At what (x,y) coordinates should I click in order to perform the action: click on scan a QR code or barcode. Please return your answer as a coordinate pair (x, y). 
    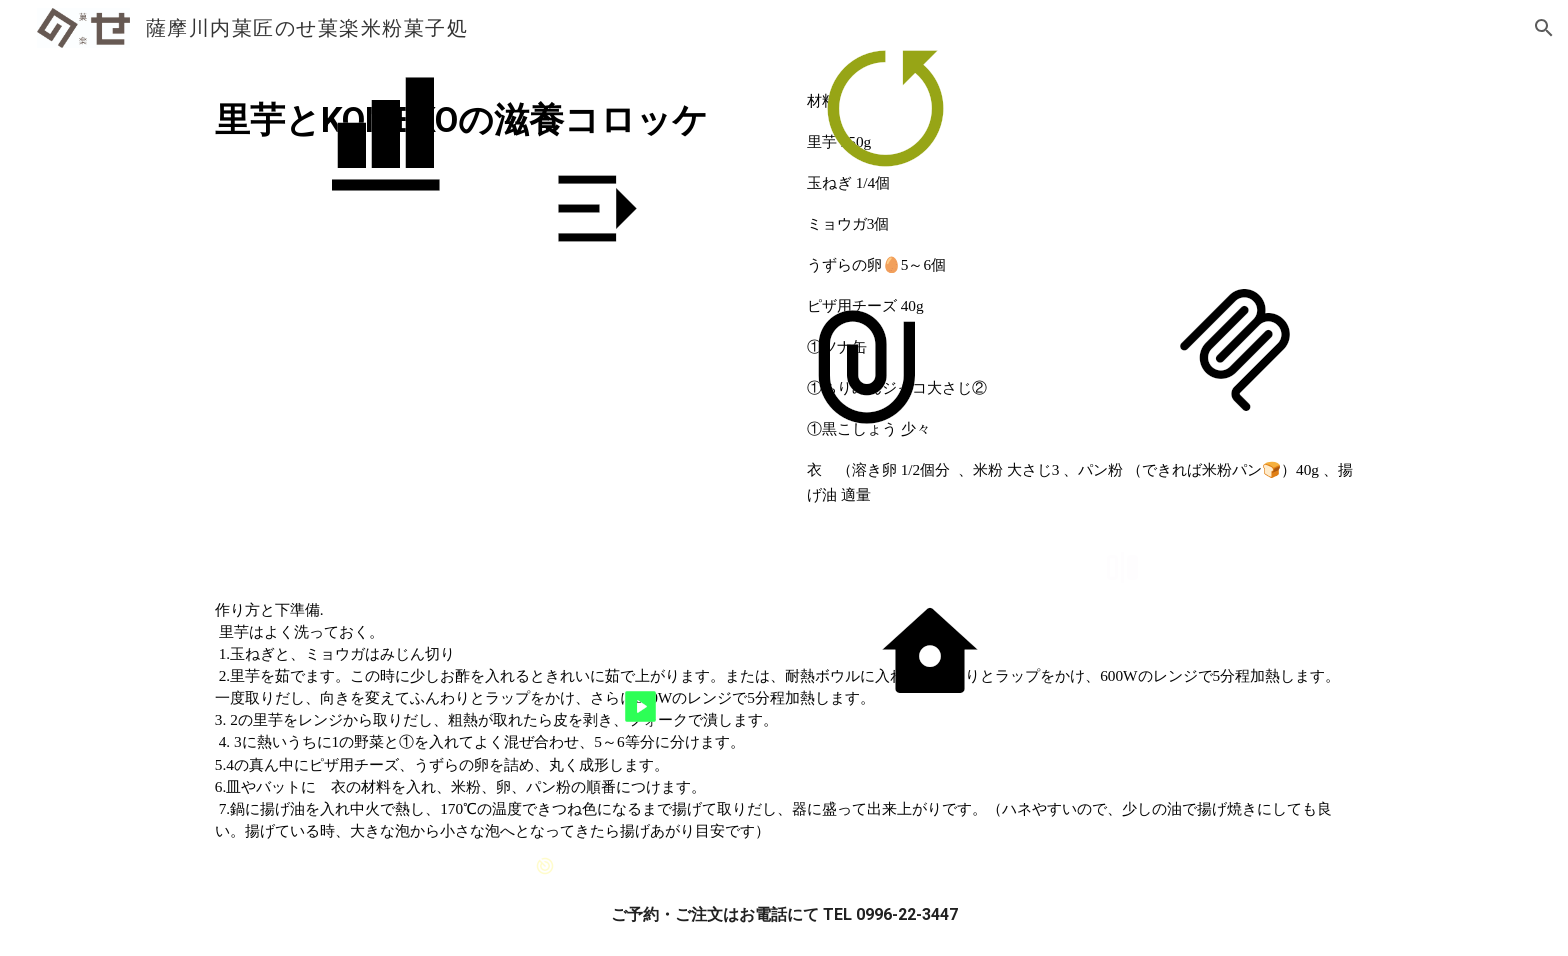
    Looking at the image, I should click on (545, 866).